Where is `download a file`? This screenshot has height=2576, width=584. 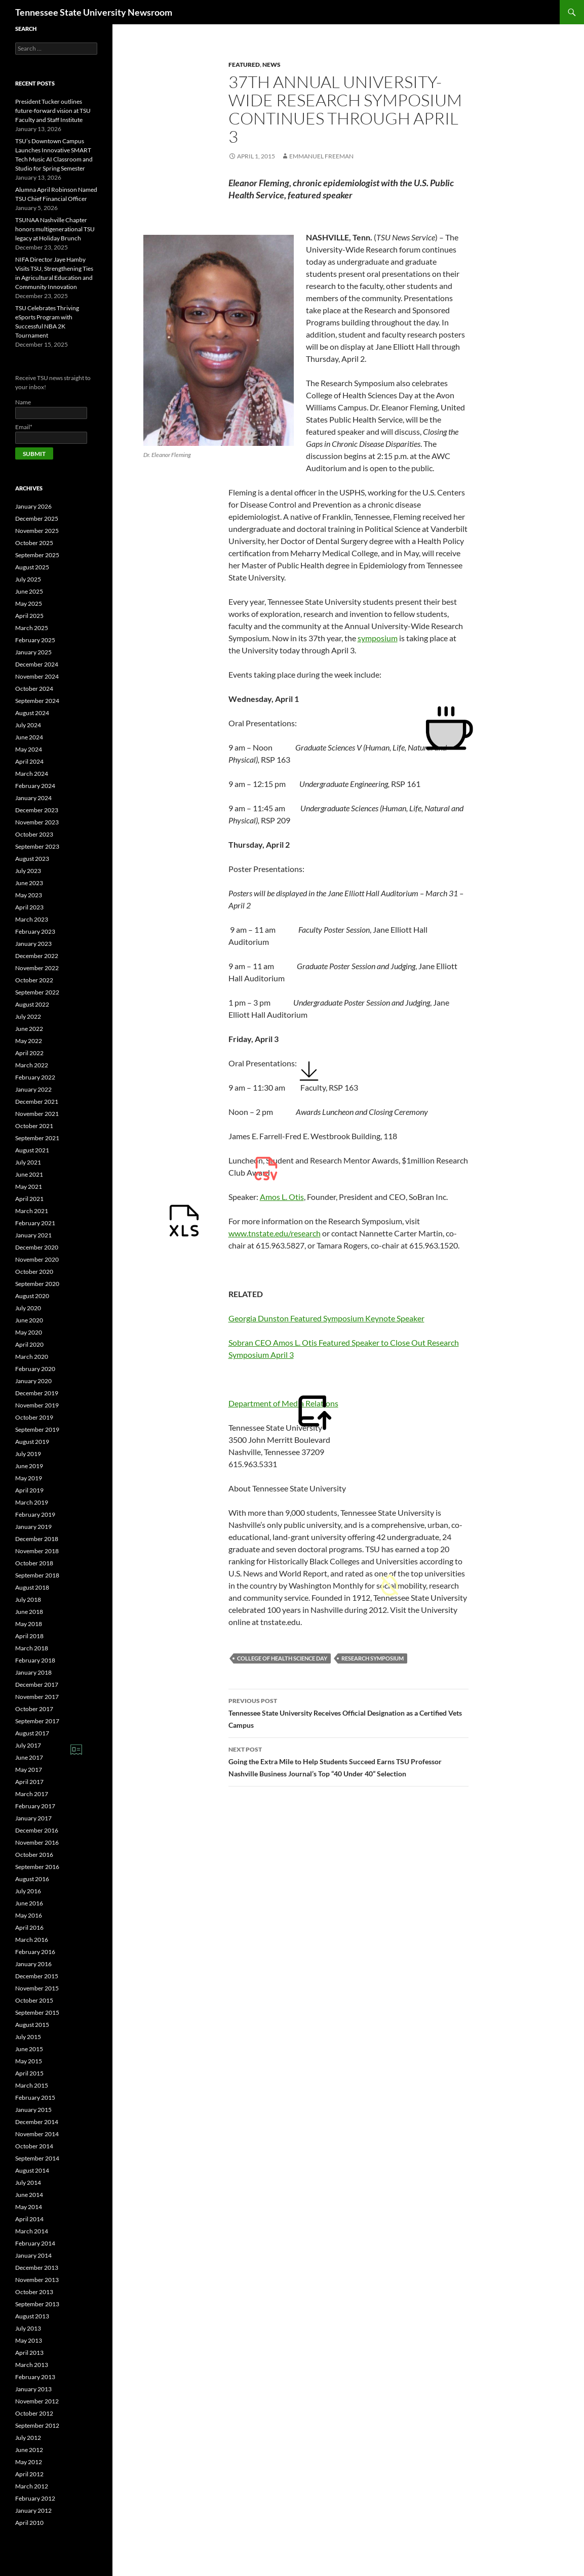
download a file is located at coordinates (309, 1071).